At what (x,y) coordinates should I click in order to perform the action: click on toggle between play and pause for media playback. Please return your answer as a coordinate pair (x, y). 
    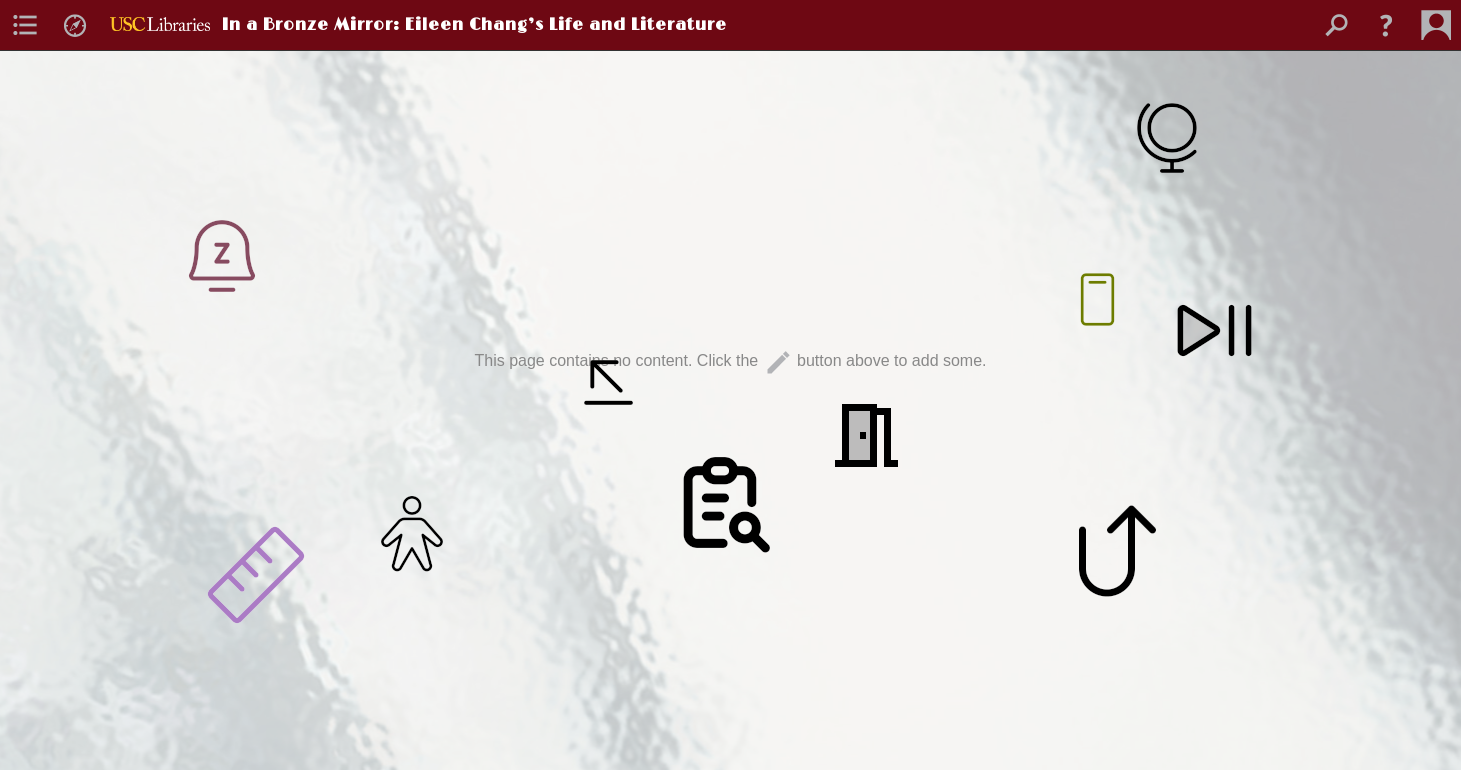
    Looking at the image, I should click on (1214, 330).